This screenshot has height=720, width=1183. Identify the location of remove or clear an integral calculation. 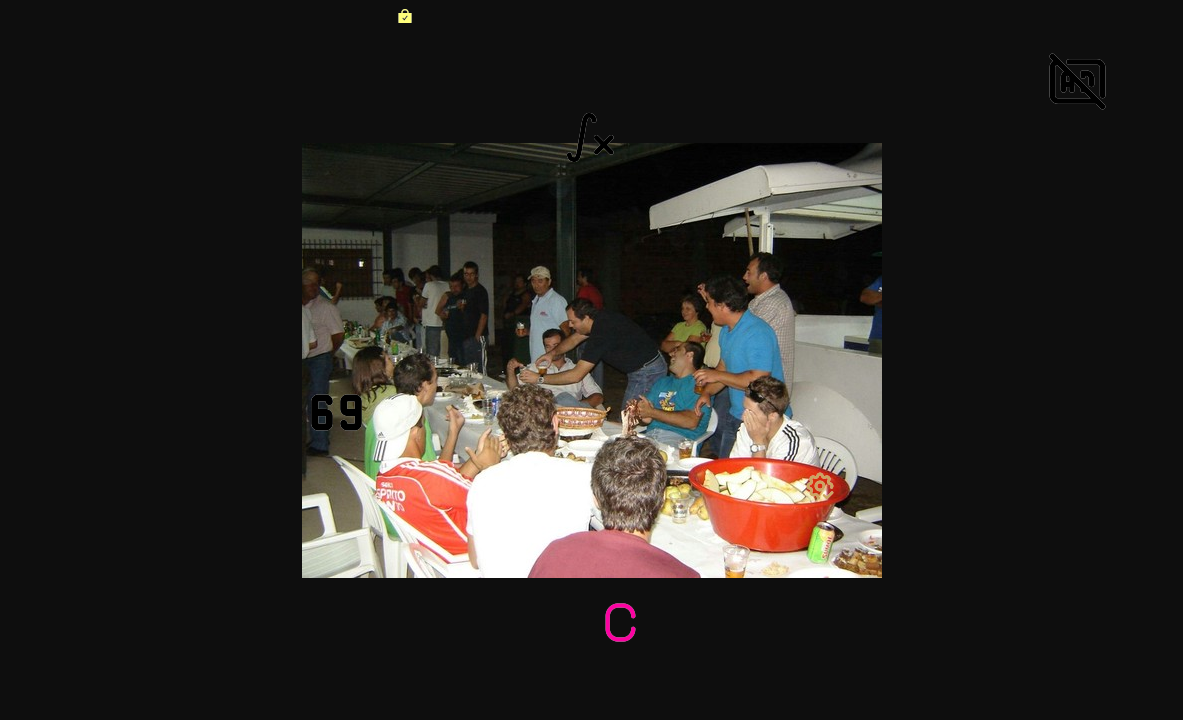
(591, 137).